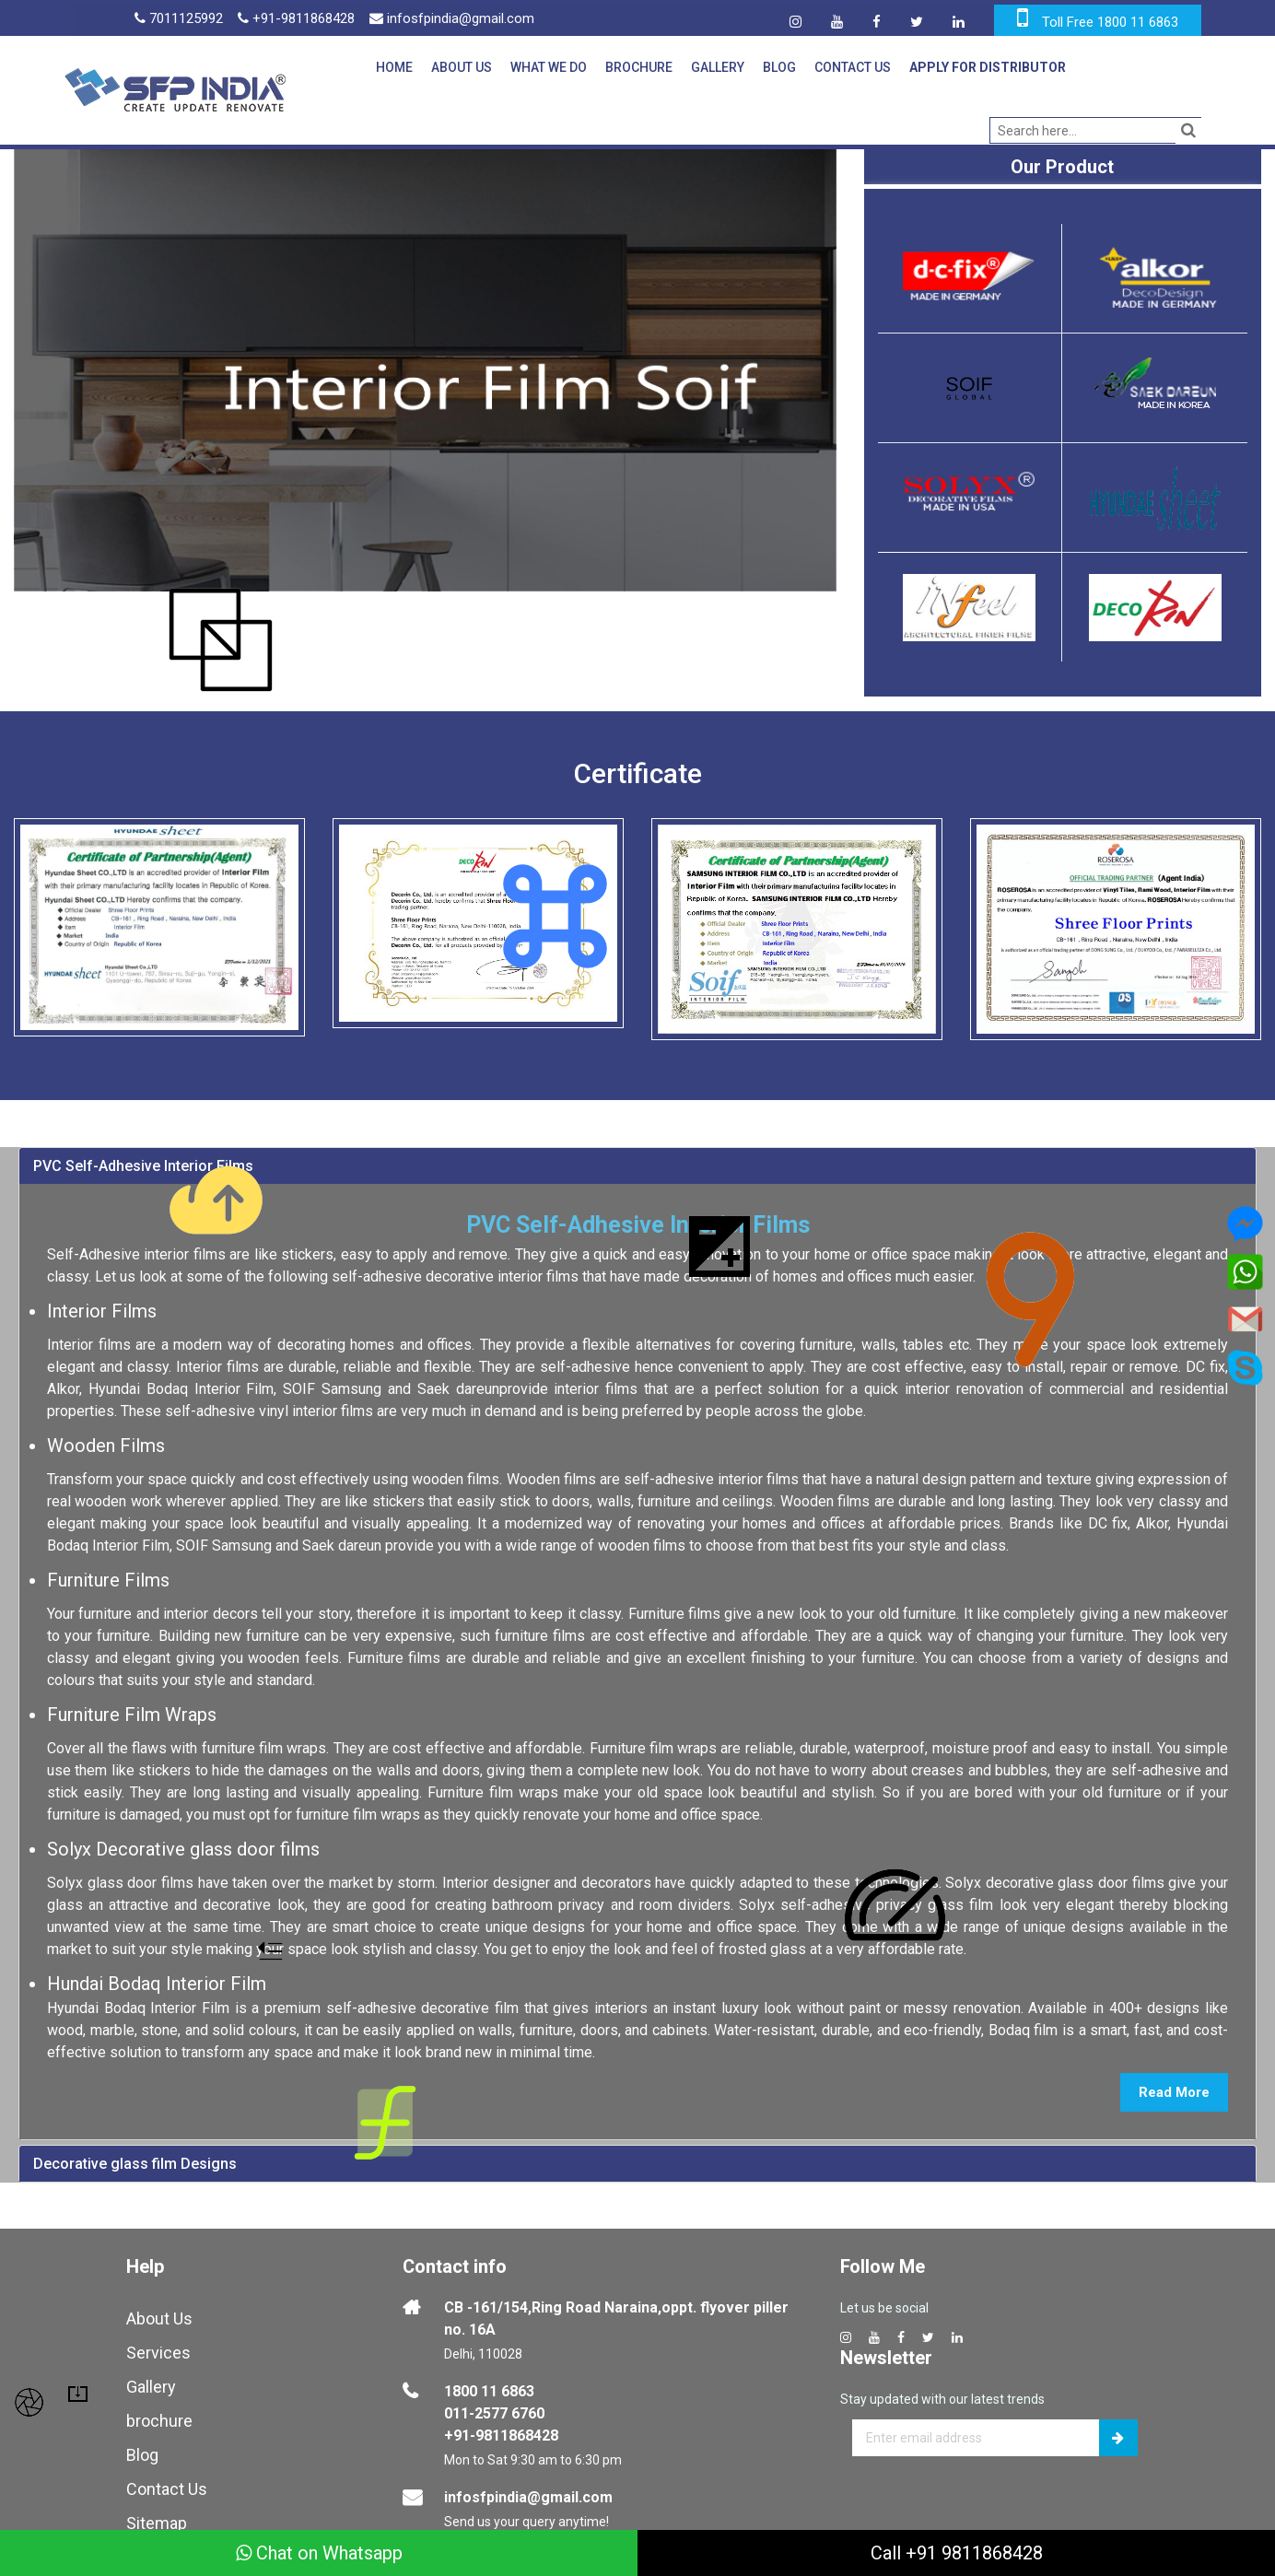 The width and height of the screenshot is (1275, 2576). What do you see at coordinates (271, 1951) in the screenshot?
I see `decrease text indentation` at bounding box center [271, 1951].